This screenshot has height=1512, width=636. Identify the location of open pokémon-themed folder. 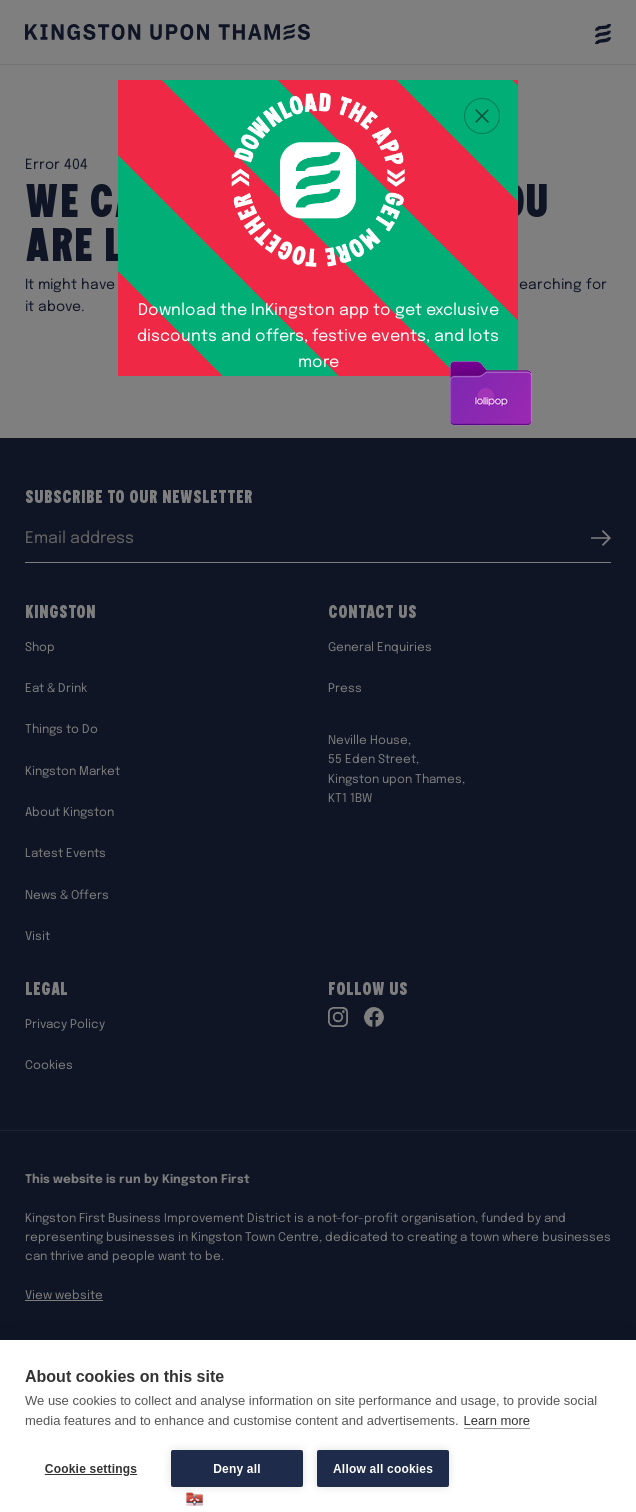
(194, 1499).